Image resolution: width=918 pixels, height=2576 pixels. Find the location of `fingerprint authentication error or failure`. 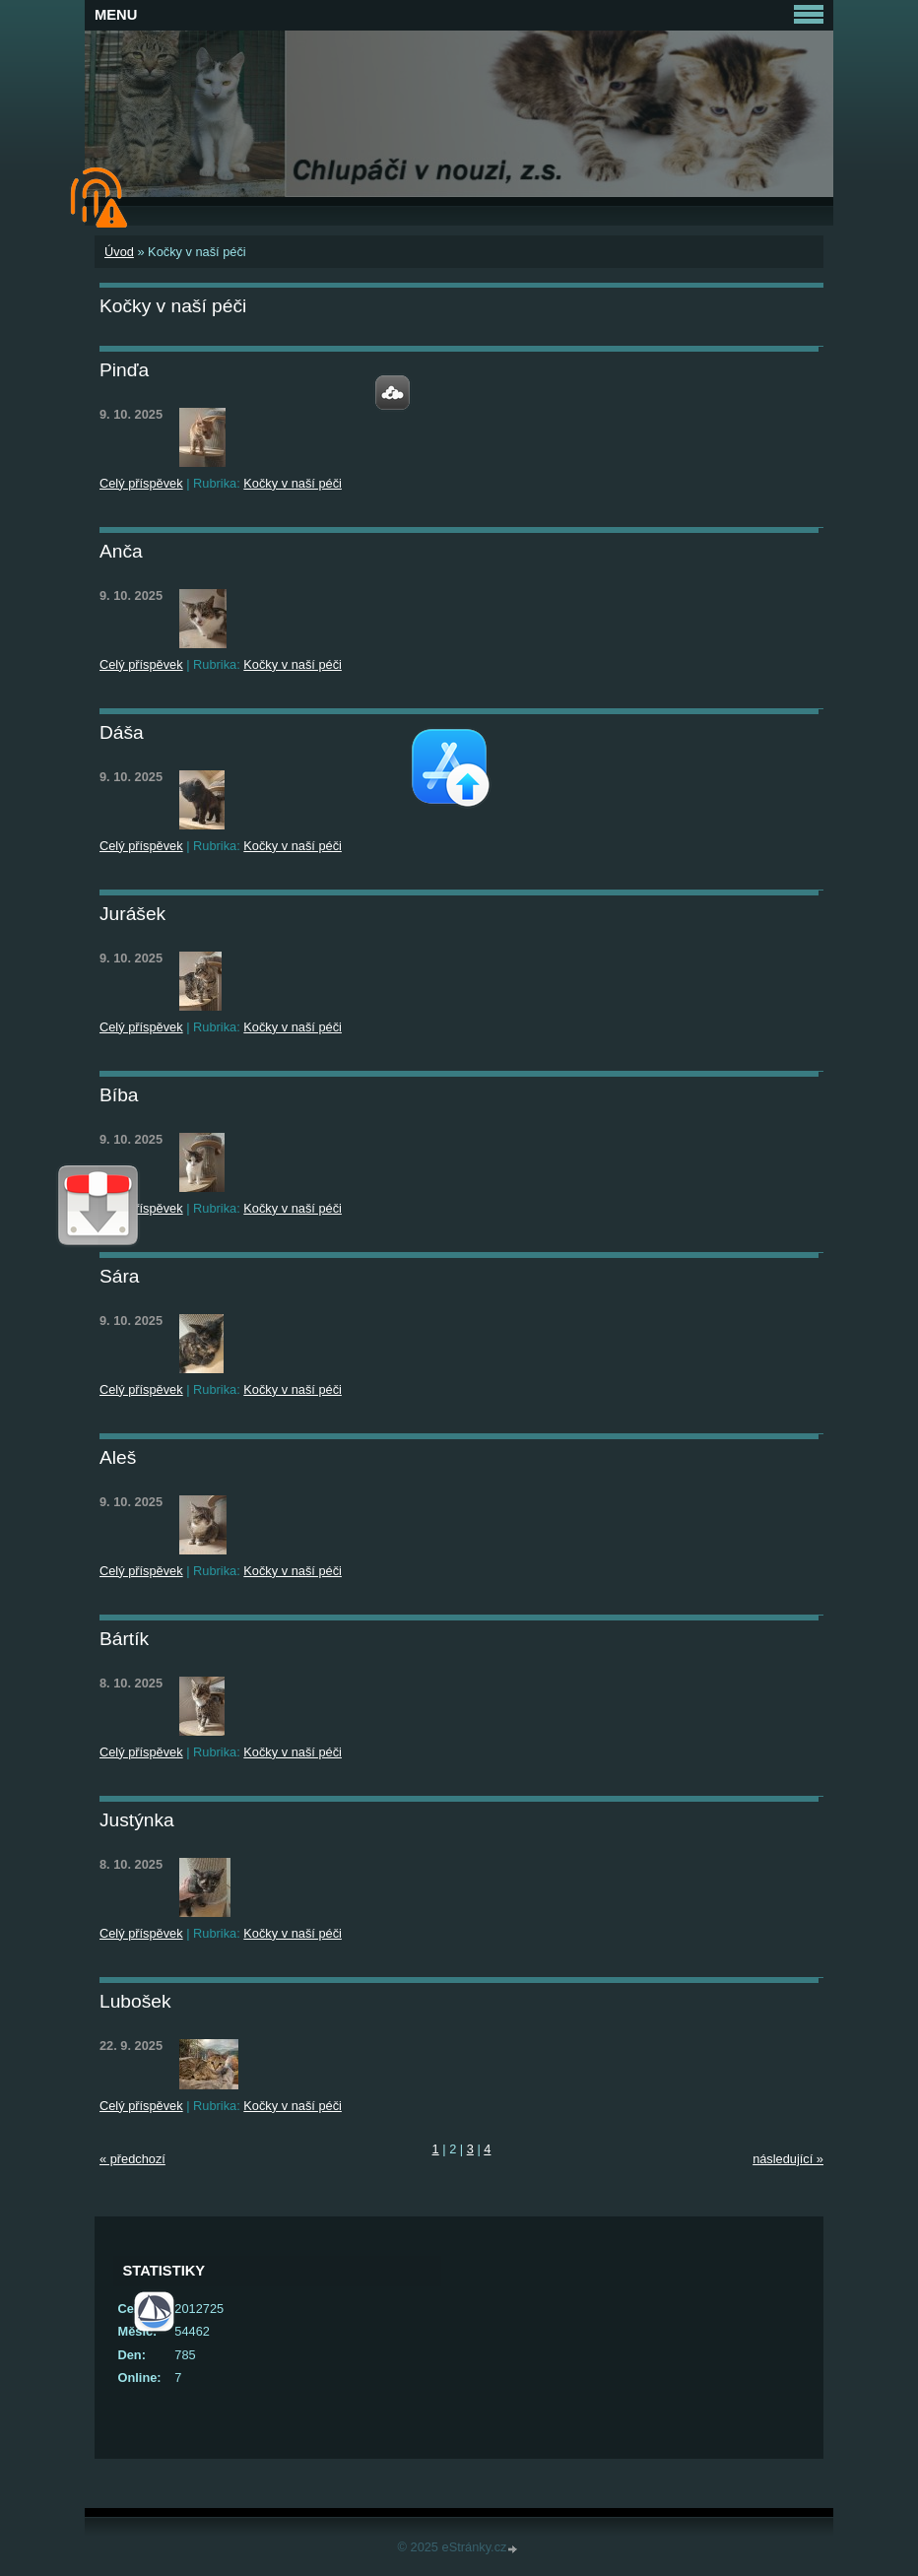

fingerprint authentication error or failure is located at coordinates (98, 197).